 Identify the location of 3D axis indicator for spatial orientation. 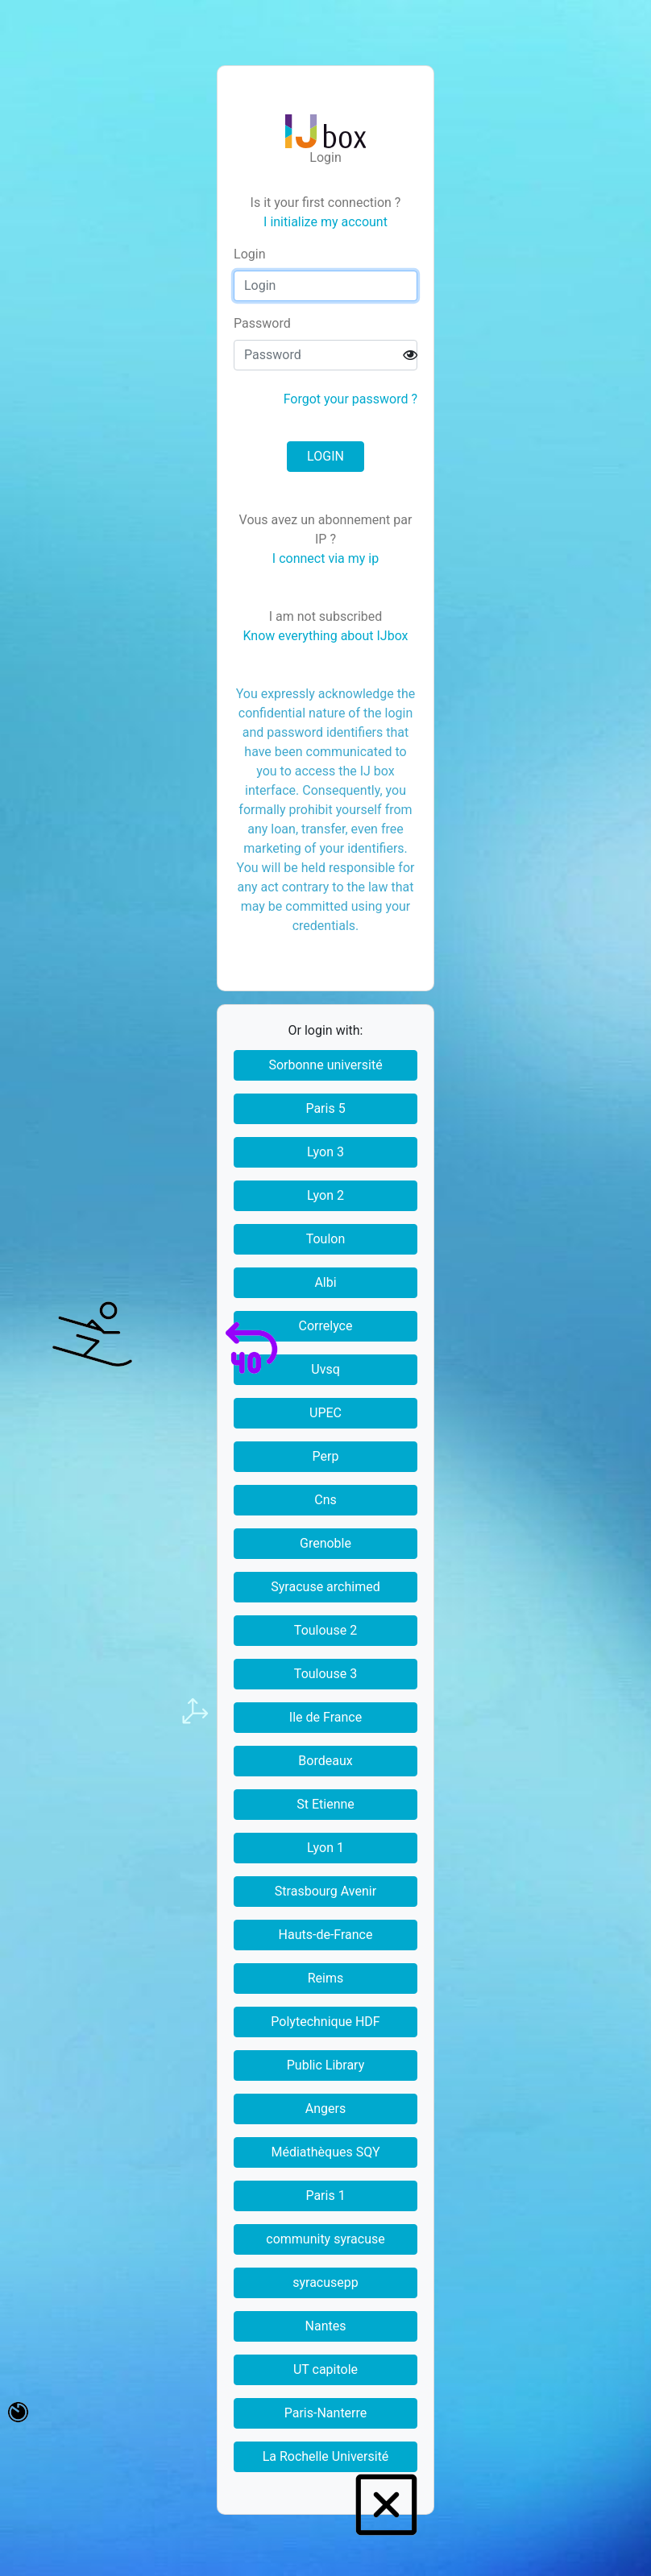
(193, 1712).